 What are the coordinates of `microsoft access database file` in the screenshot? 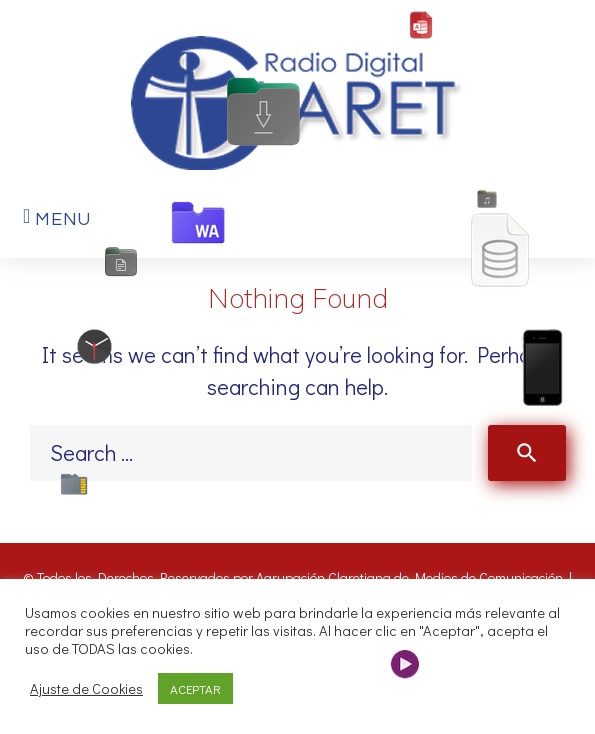 It's located at (421, 25).